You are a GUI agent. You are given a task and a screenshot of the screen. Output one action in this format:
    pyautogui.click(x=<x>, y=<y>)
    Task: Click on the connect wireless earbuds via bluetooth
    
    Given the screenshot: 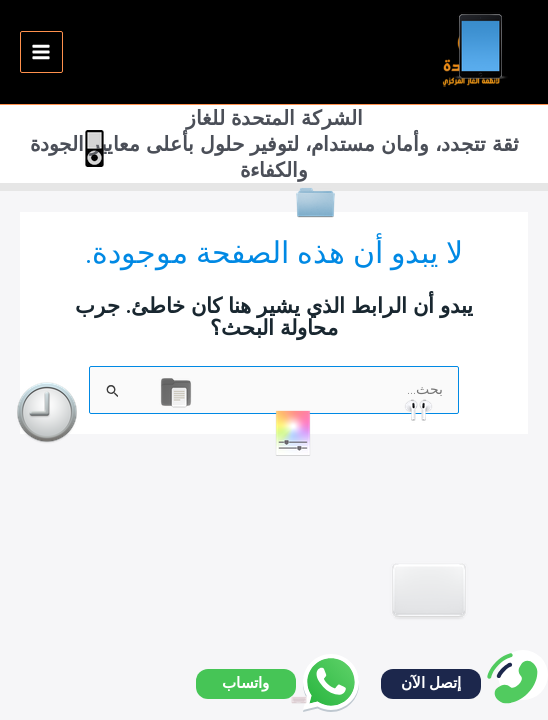 What is the action you would take?
    pyautogui.click(x=418, y=410)
    